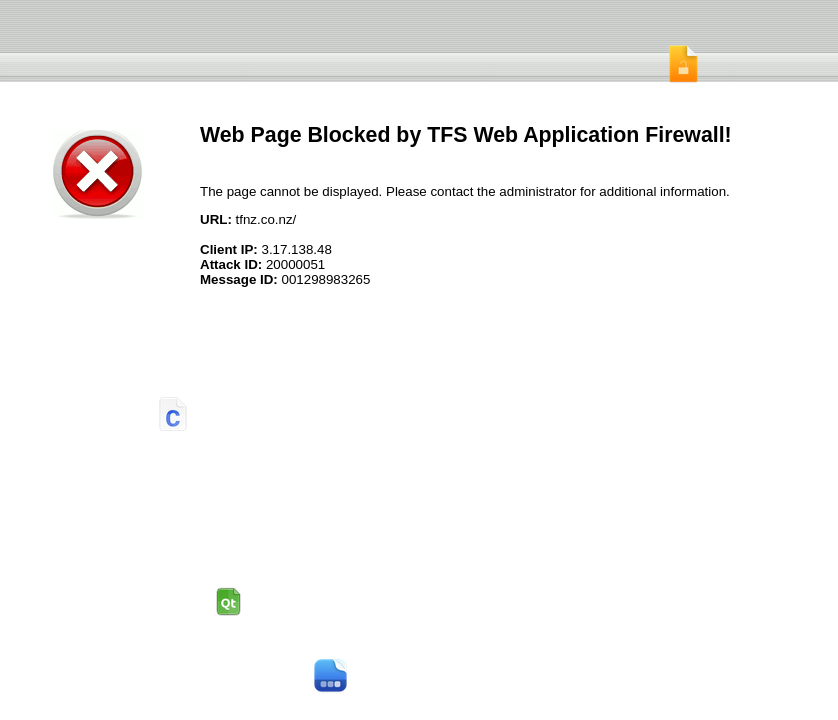 This screenshot has width=838, height=720. What do you see at coordinates (228, 601) in the screenshot?
I see `a QML source file used in Qt development` at bounding box center [228, 601].